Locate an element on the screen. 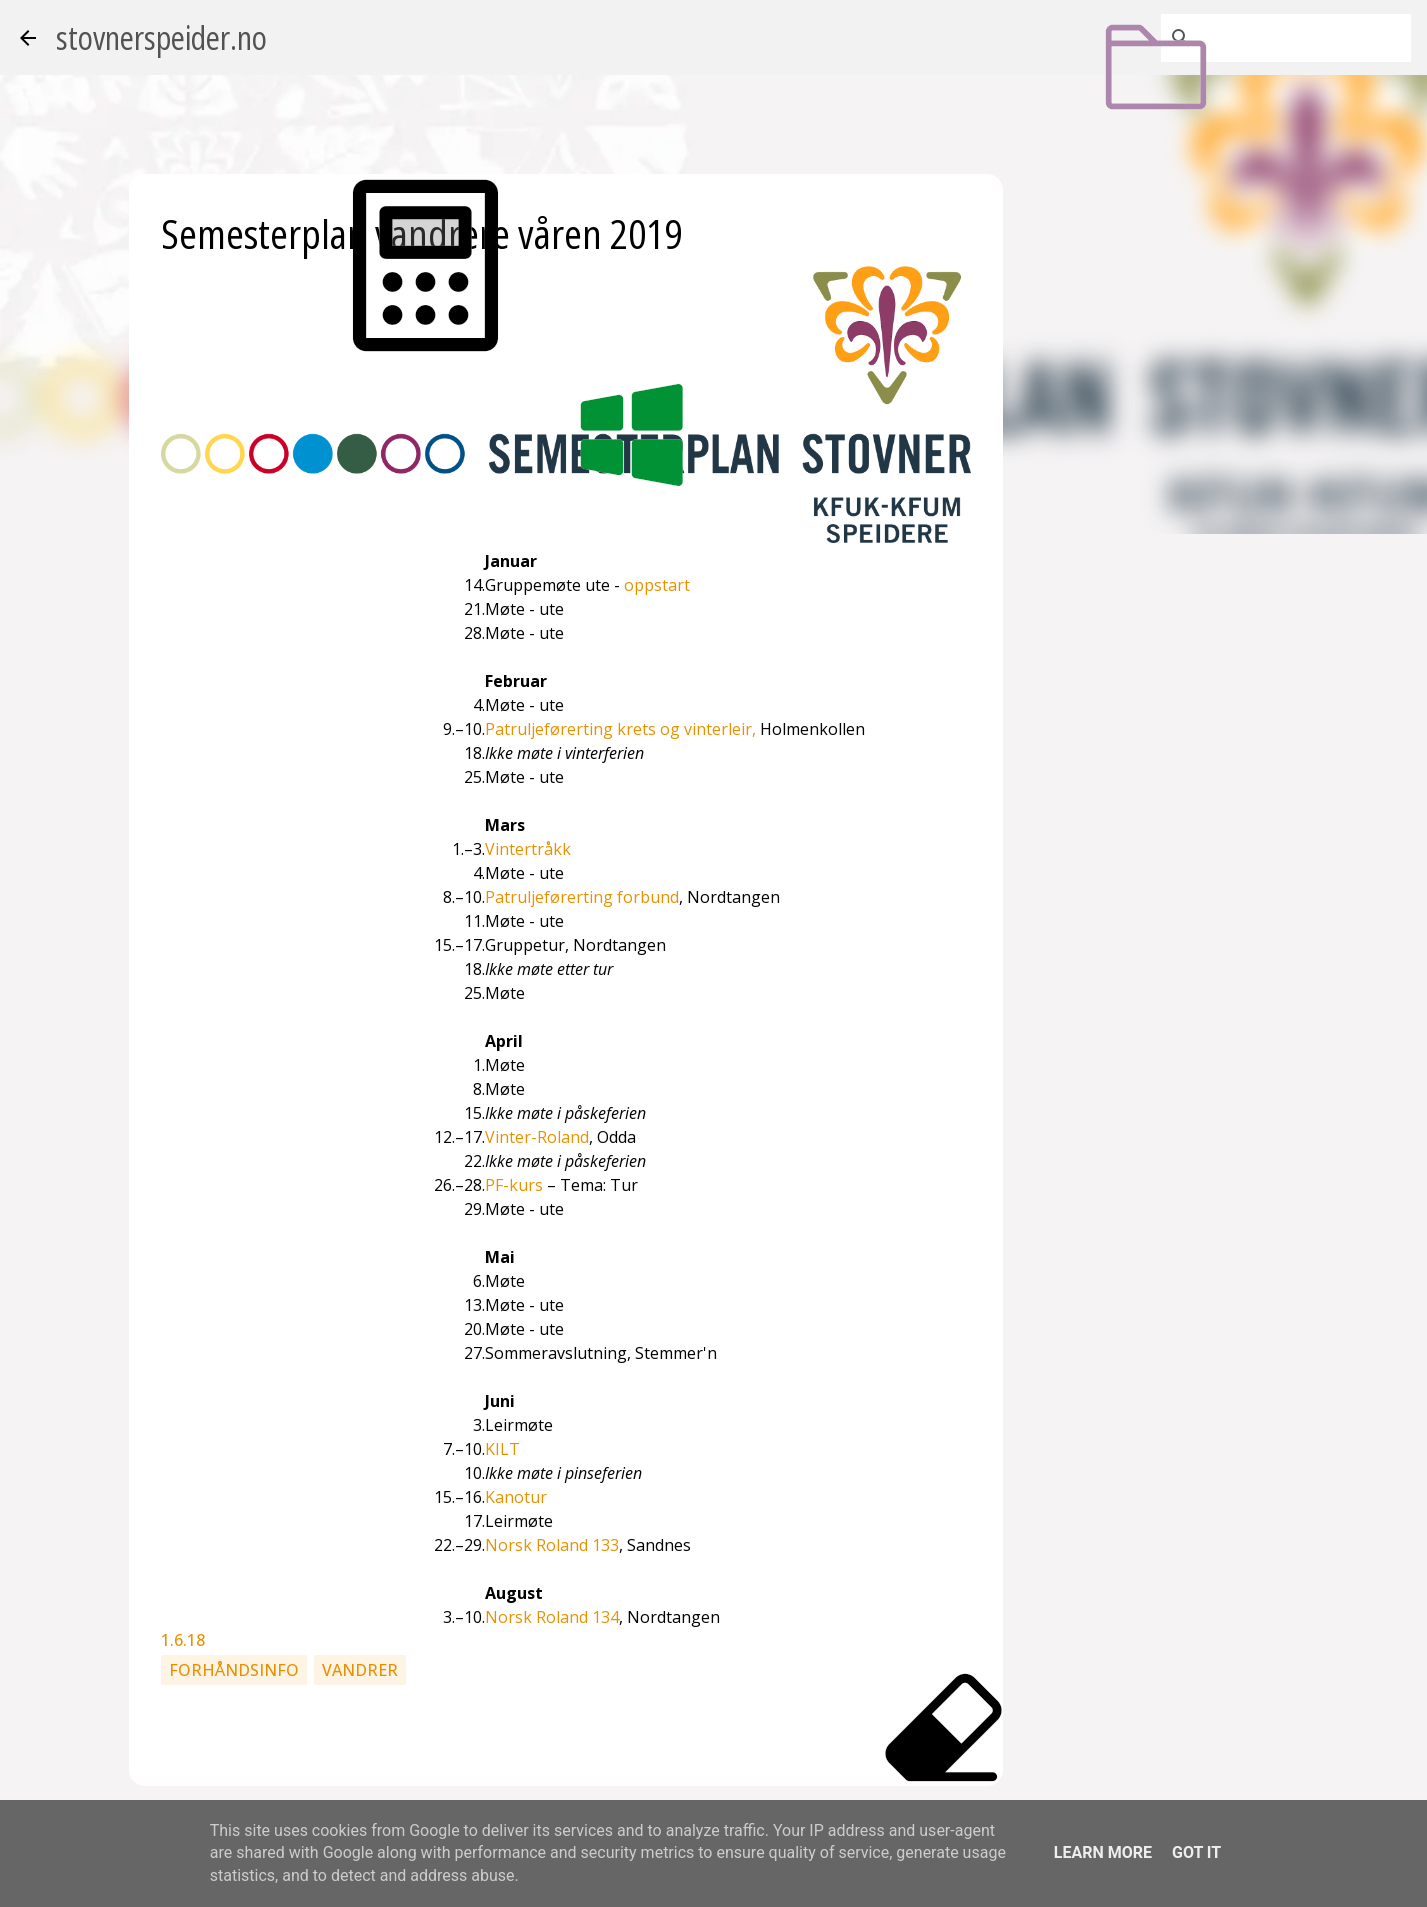  open the calculator app is located at coordinates (425, 265).